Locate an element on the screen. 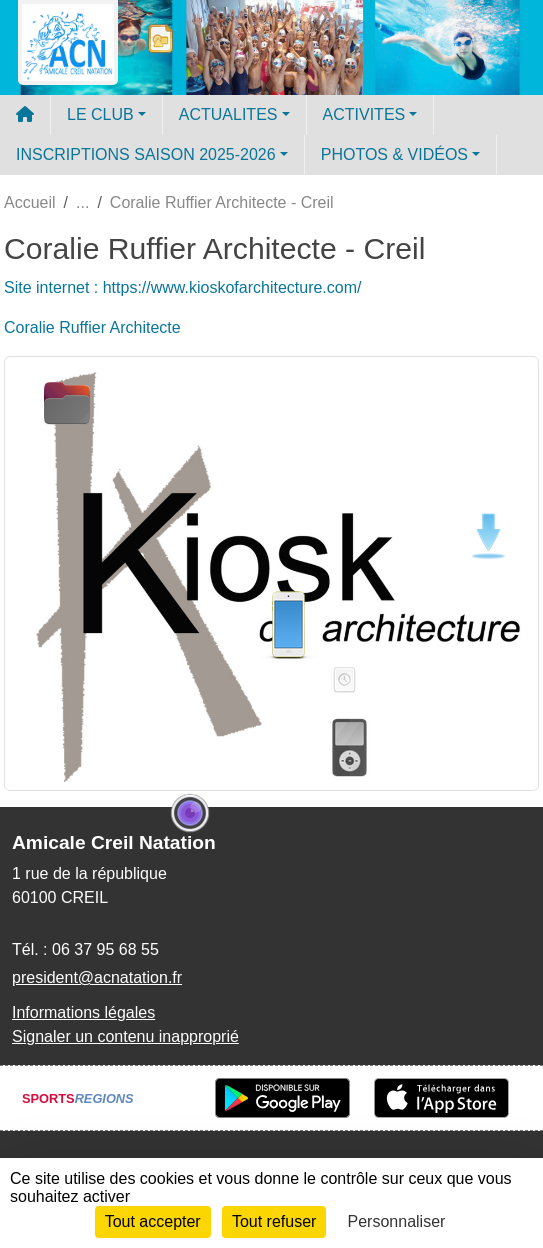  iPod Touch device connected to your computer is located at coordinates (288, 625).